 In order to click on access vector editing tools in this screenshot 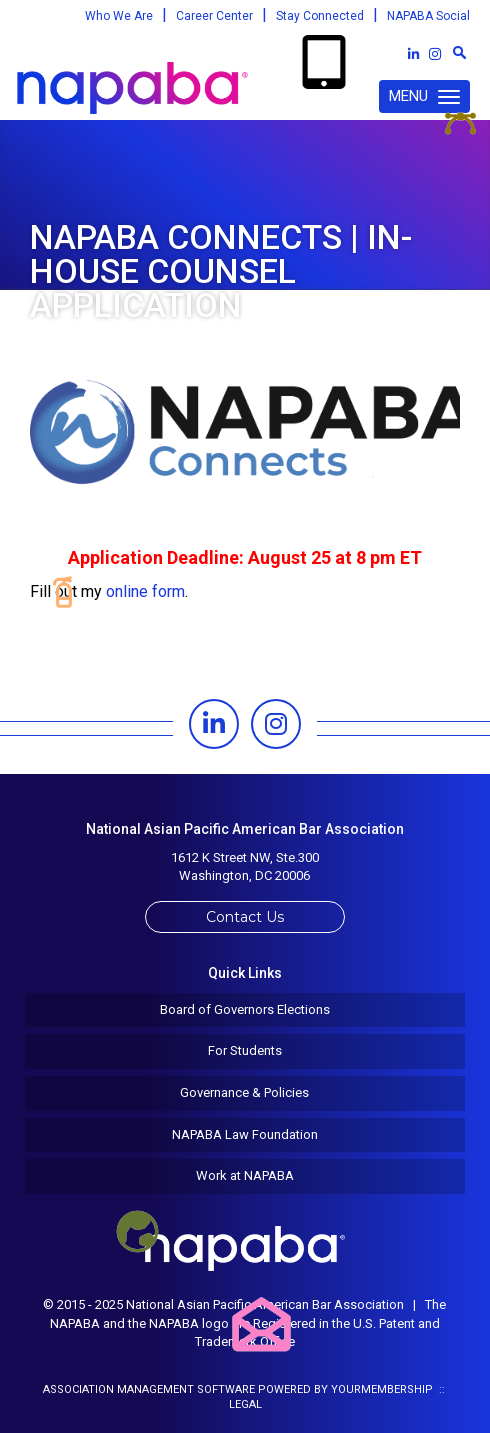, I will do `click(460, 123)`.